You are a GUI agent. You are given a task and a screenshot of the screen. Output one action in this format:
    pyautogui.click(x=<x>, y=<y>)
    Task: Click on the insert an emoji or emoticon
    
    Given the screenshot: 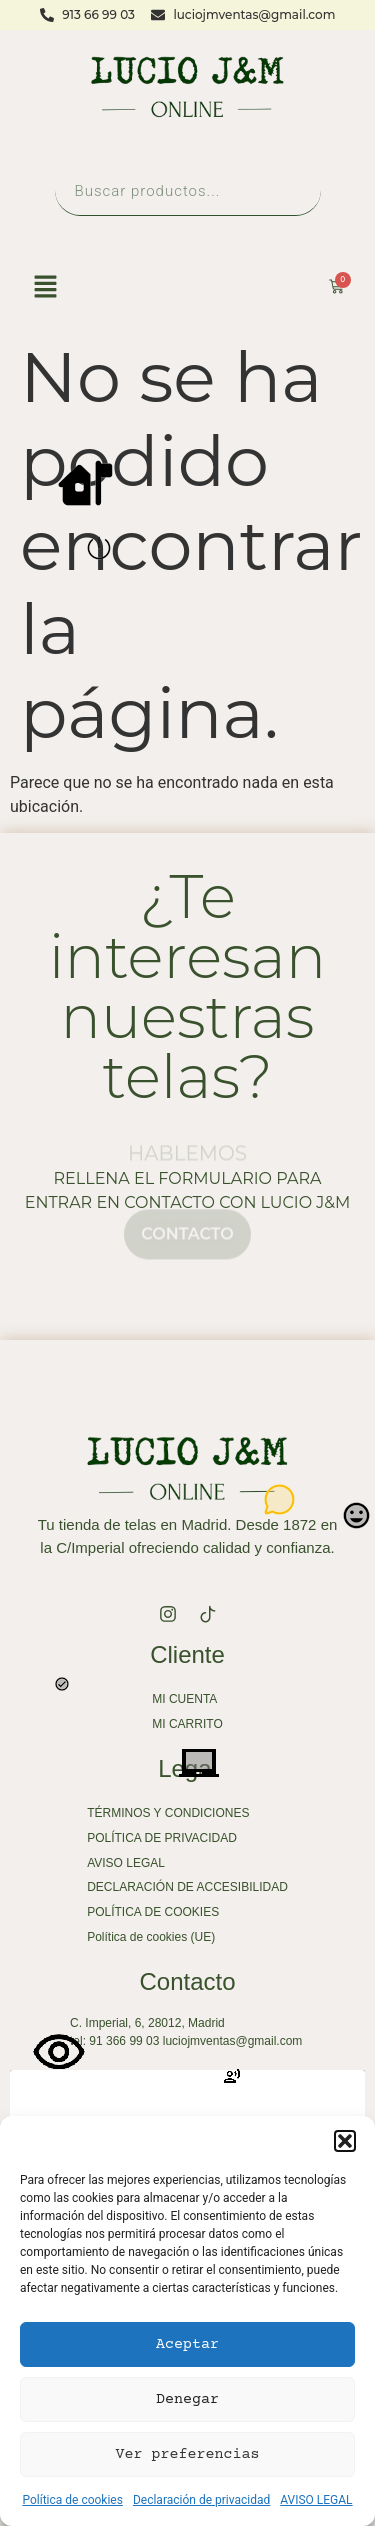 What is the action you would take?
    pyautogui.click(x=356, y=1515)
    